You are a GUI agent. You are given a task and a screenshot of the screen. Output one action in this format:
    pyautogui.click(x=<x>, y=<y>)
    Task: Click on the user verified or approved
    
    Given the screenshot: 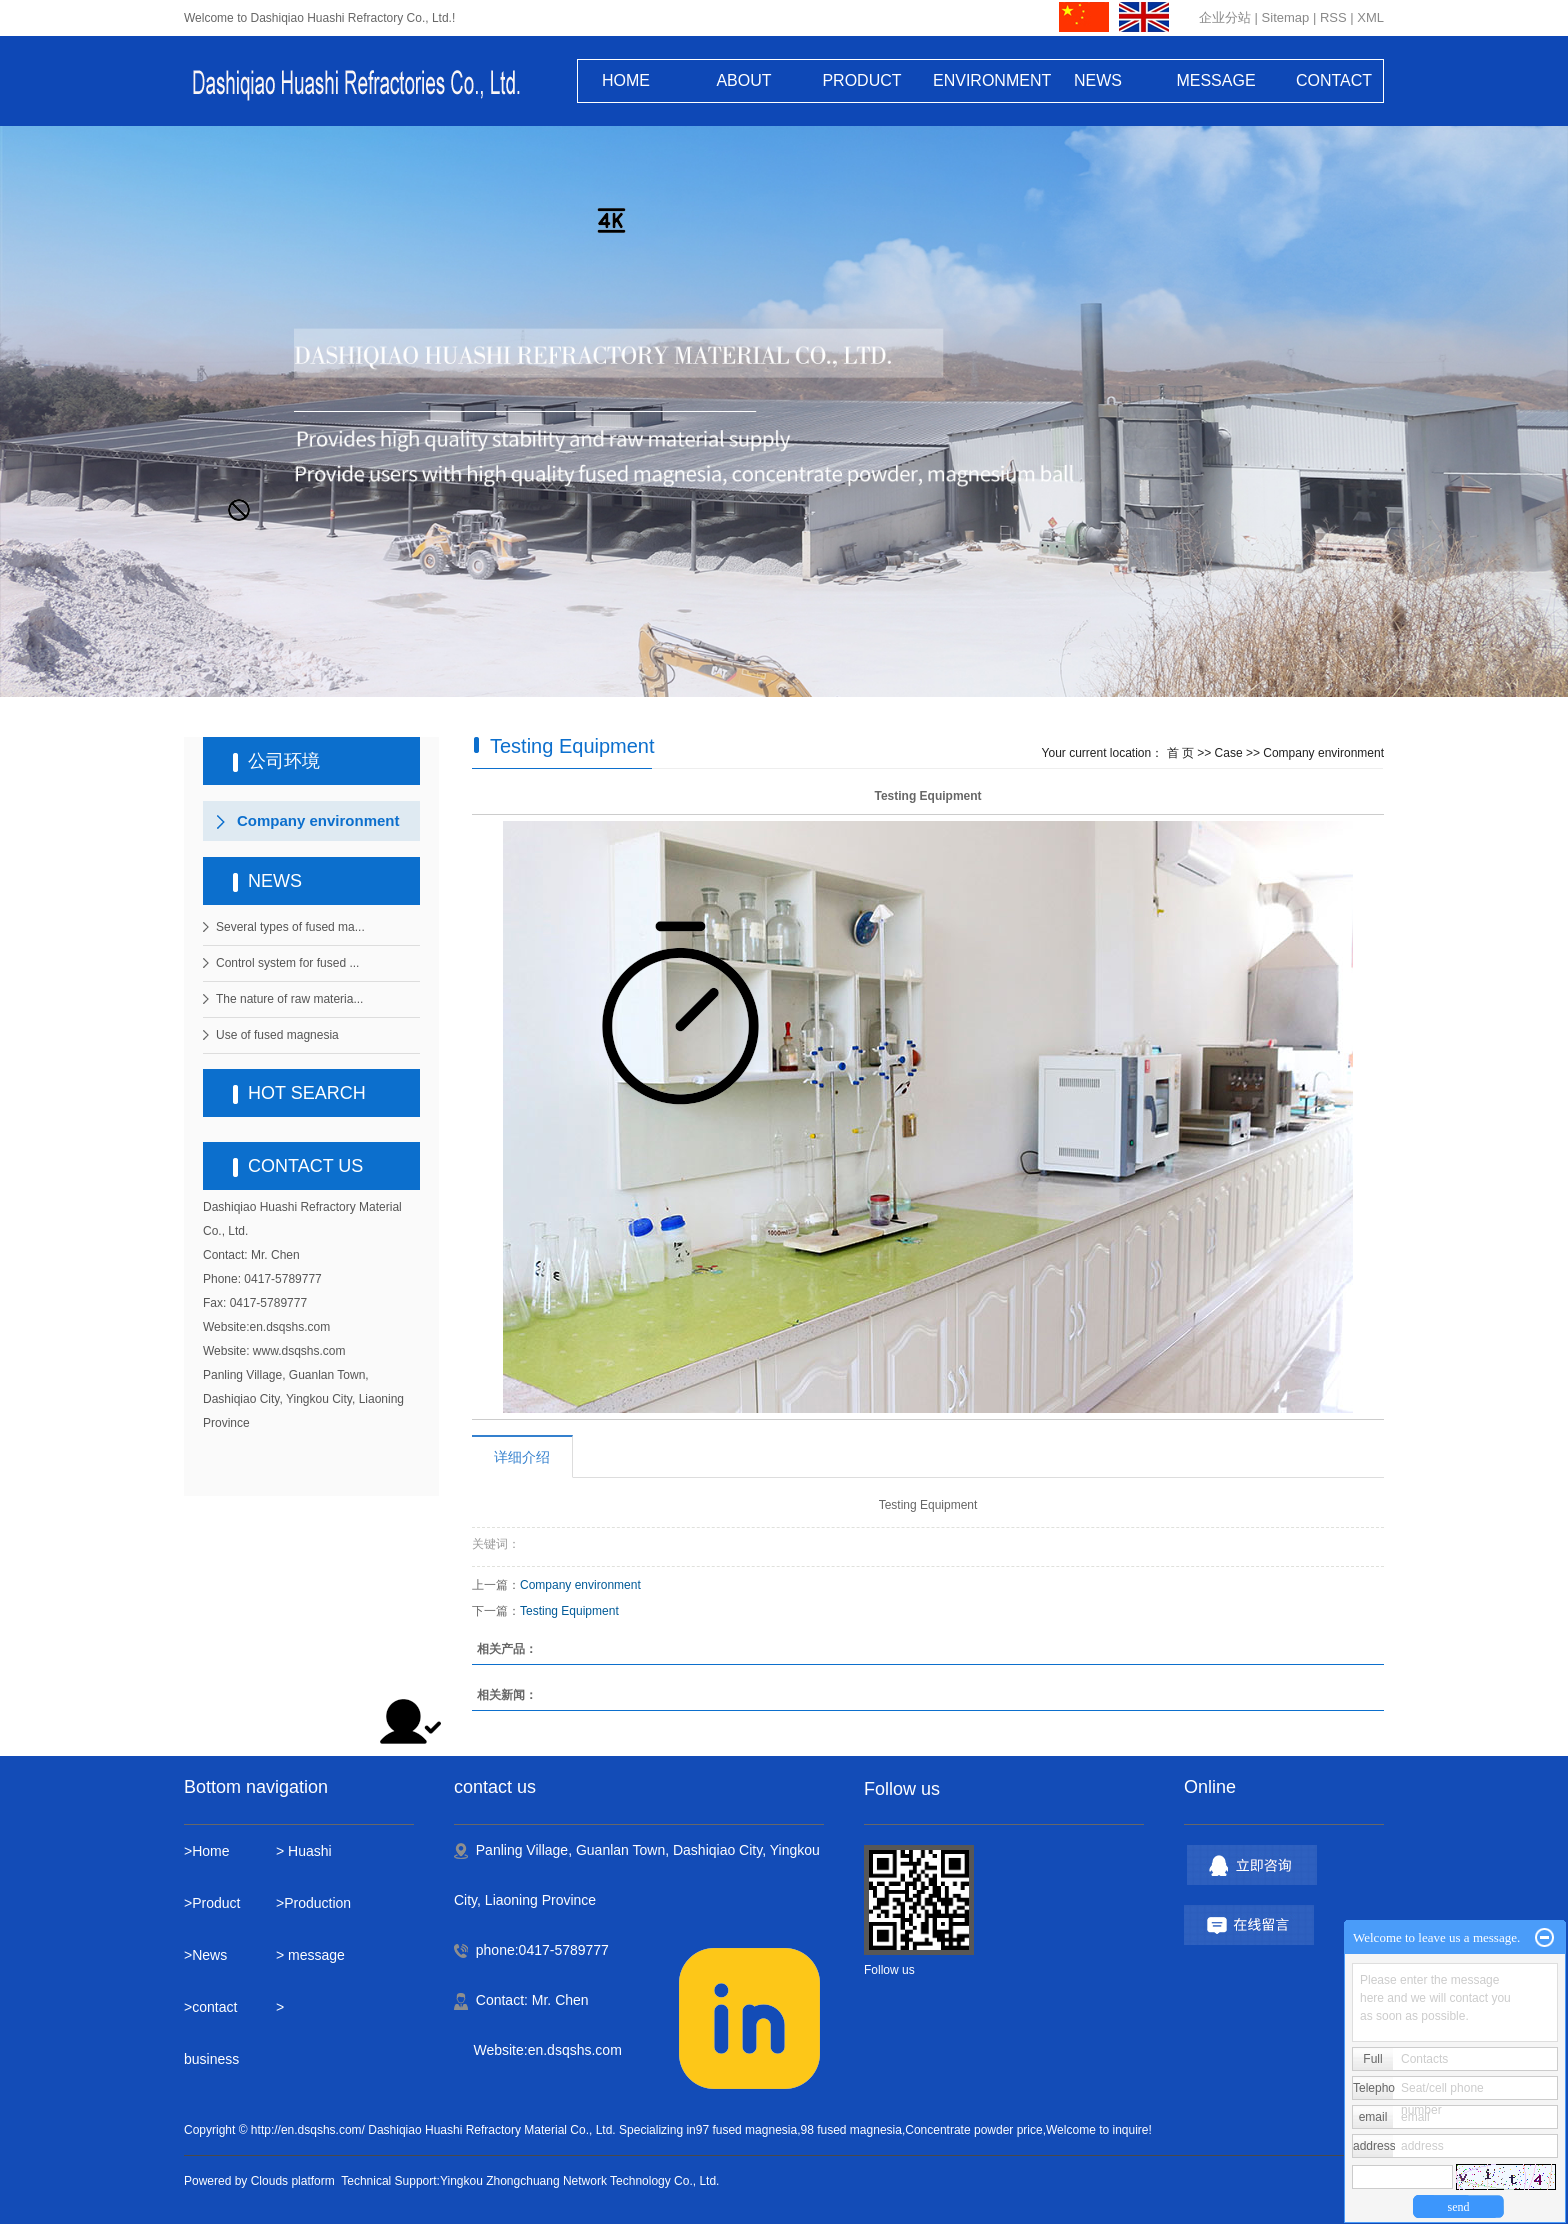 What is the action you would take?
    pyautogui.click(x=408, y=1723)
    